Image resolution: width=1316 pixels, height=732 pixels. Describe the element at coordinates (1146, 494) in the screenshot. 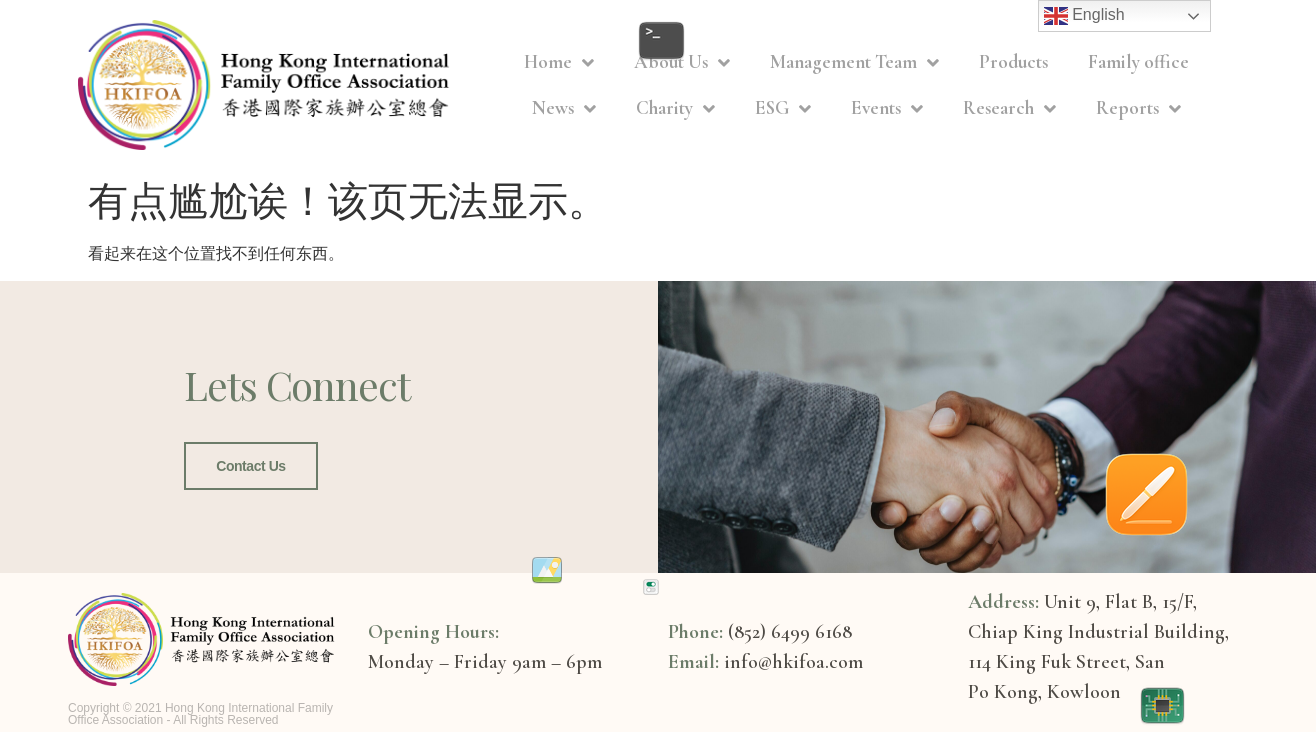

I see `open Pages document editor` at that location.